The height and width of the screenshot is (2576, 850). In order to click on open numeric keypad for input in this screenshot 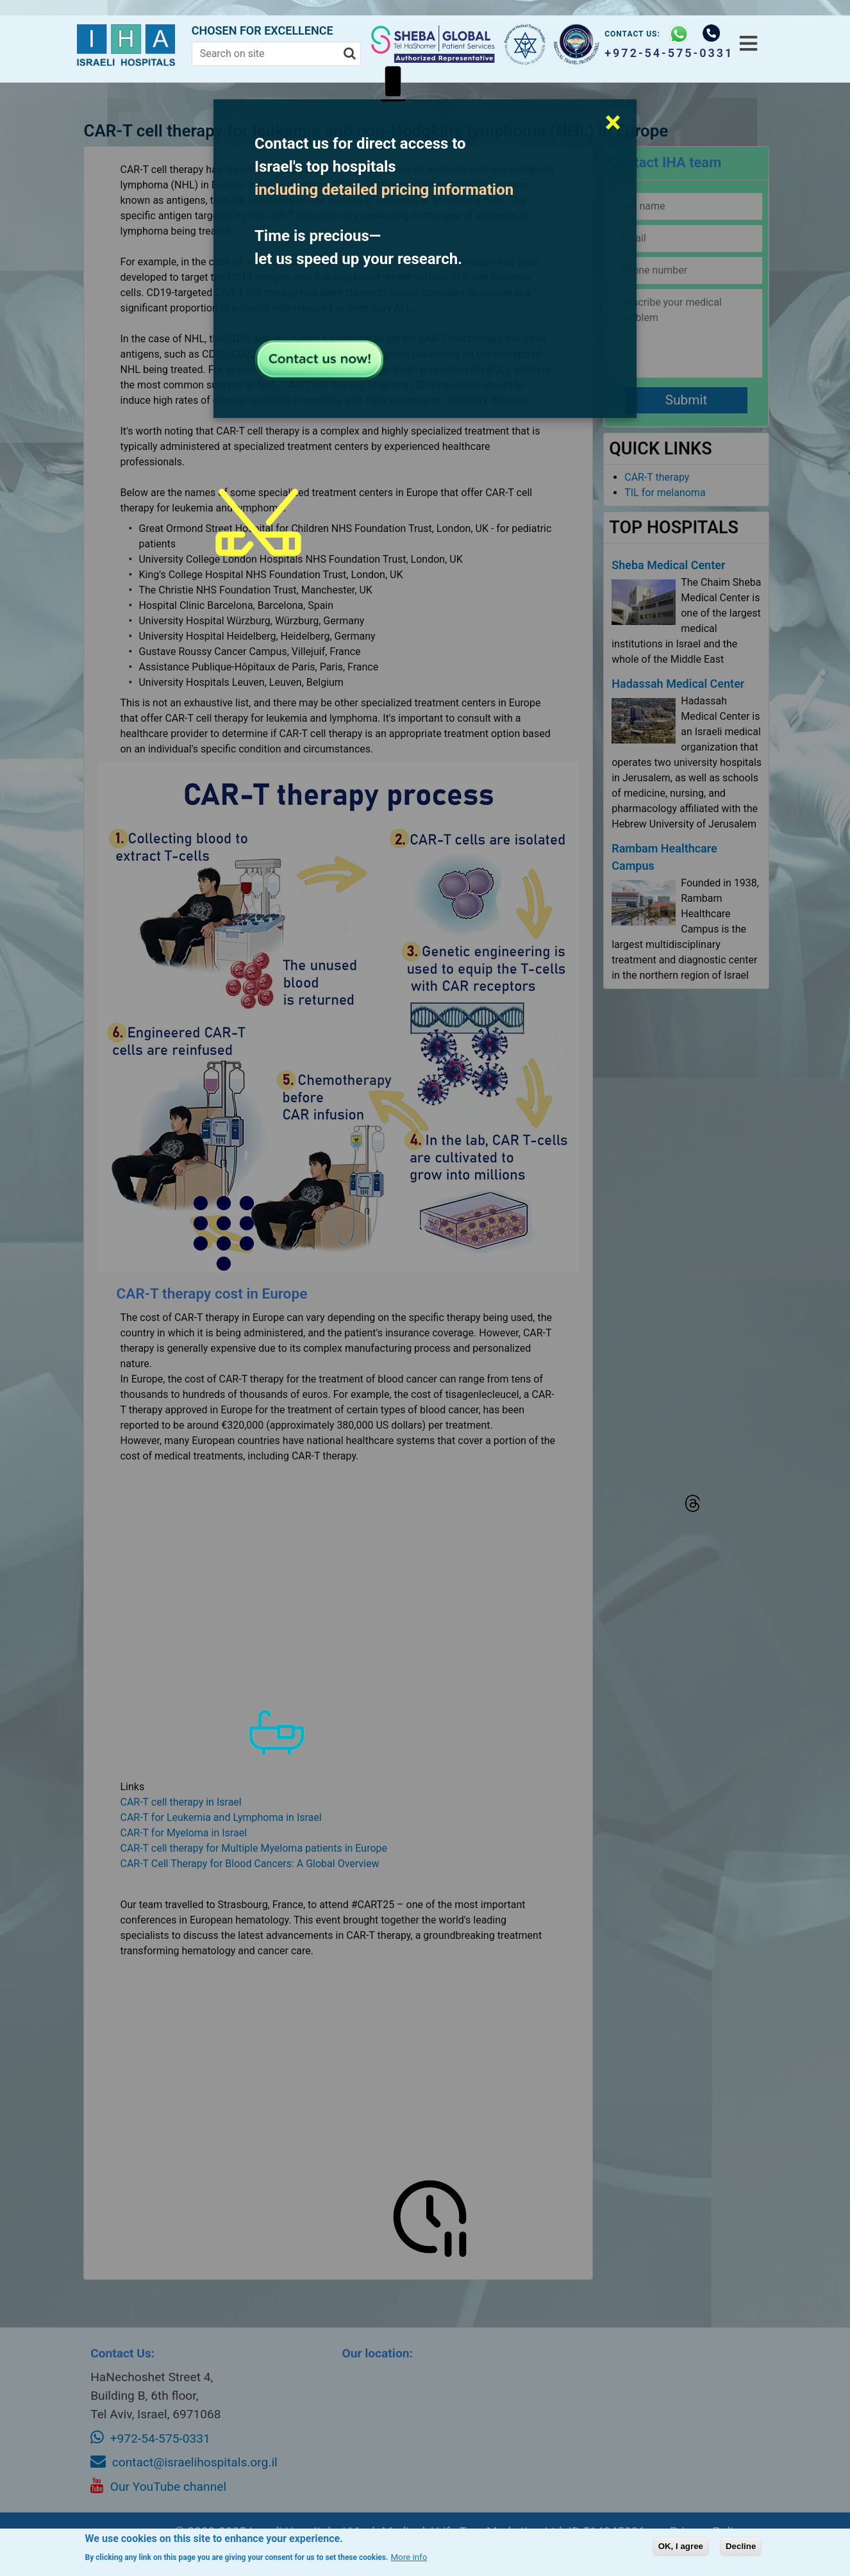, I will do `click(224, 1232)`.